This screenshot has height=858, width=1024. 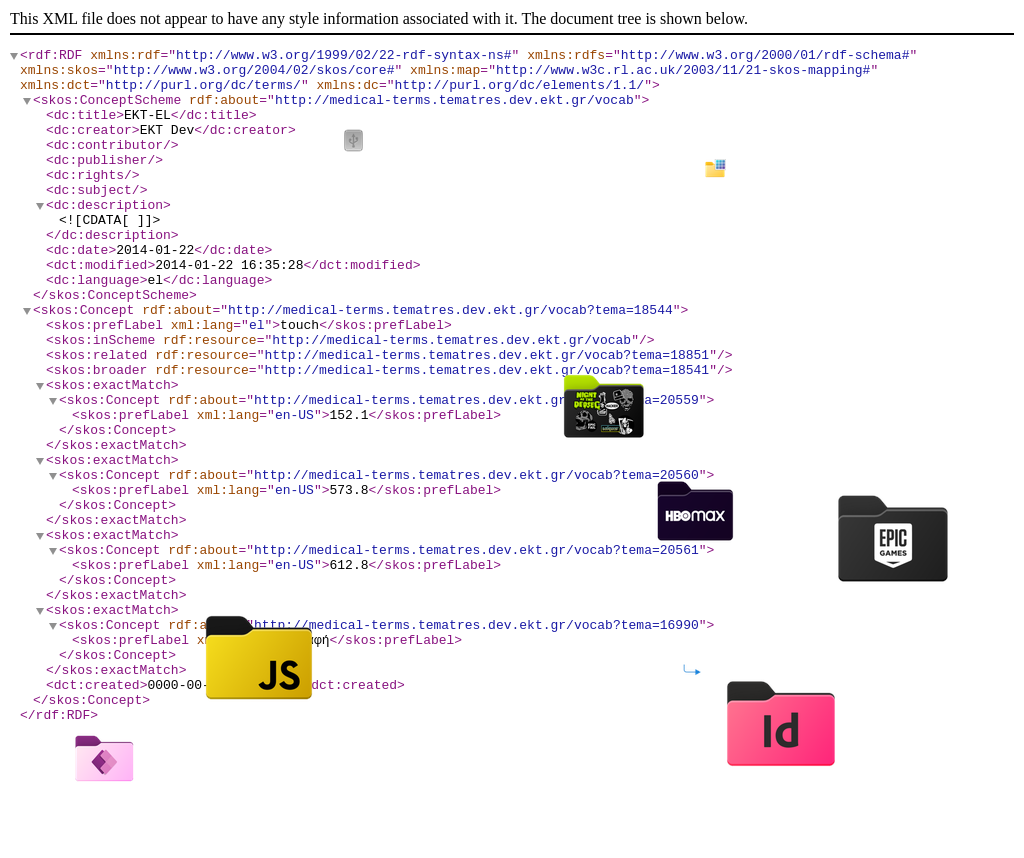 What do you see at coordinates (104, 760) in the screenshot?
I see `open folder containing Microsoft Power Apps files` at bounding box center [104, 760].